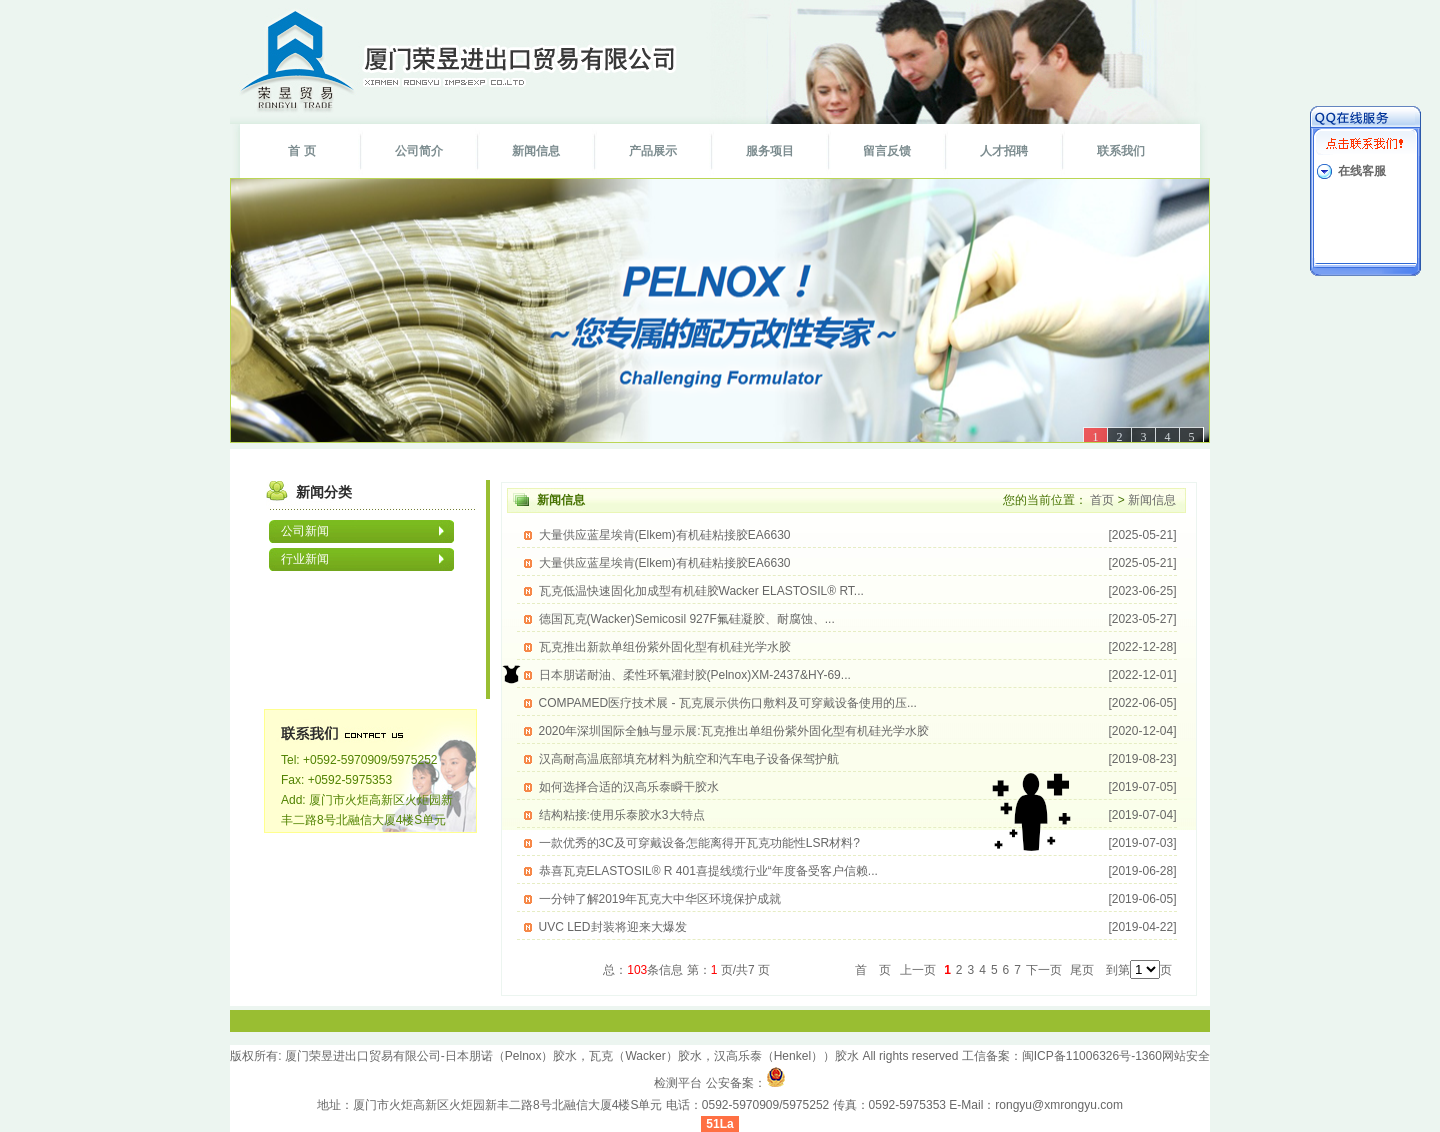  What do you see at coordinates (511, 674) in the screenshot?
I see `equip body armor or protective vest` at bounding box center [511, 674].